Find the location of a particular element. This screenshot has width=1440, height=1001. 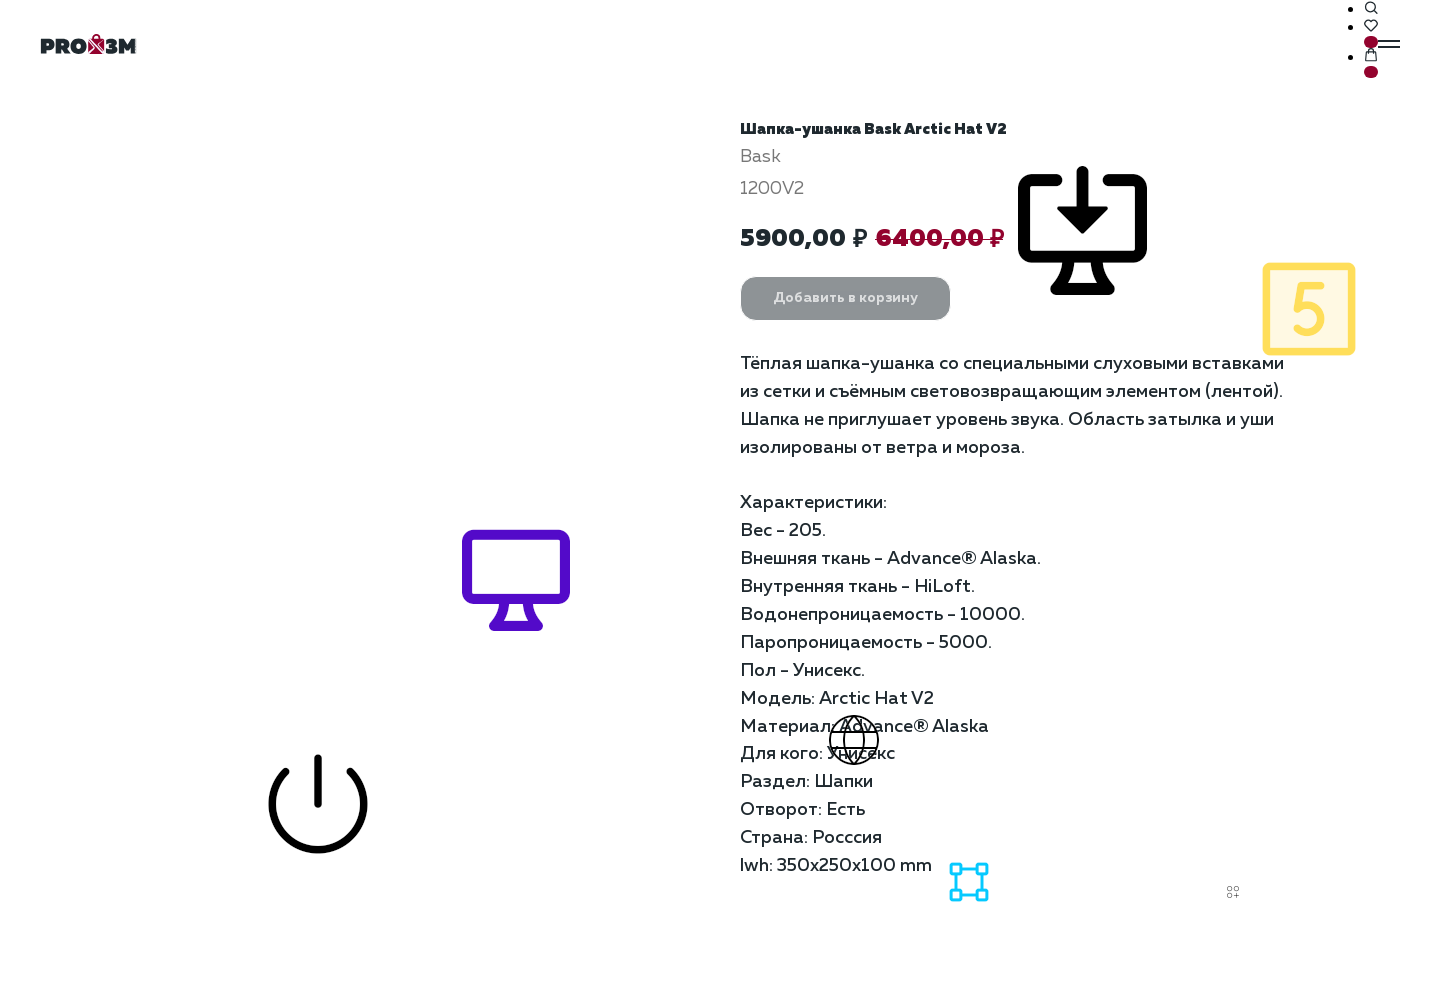

download to desktop is located at coordinates (1082, 230).